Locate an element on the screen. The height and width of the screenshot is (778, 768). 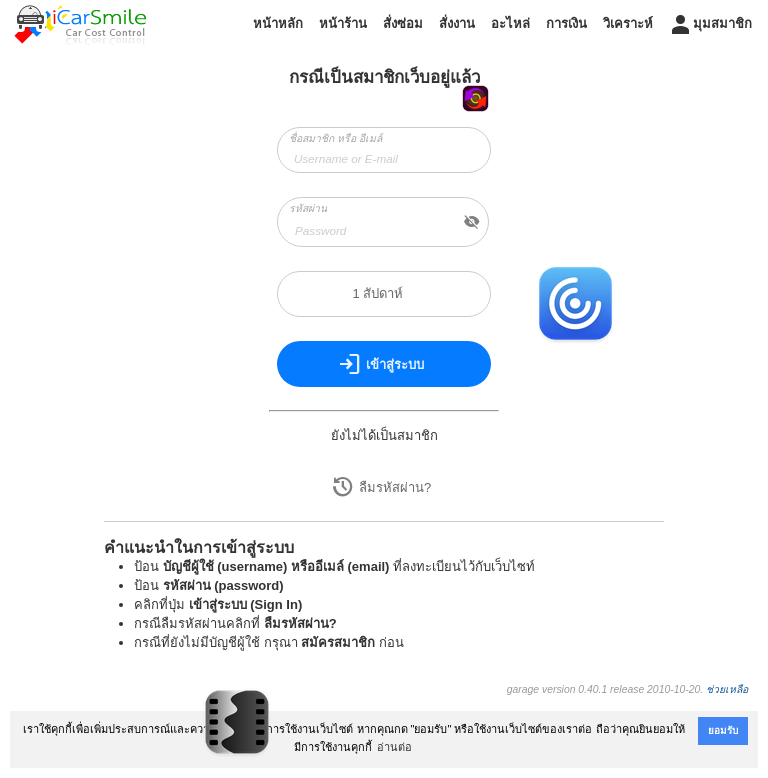
open gabutdm download manager app is located at coordinates (475, 98).